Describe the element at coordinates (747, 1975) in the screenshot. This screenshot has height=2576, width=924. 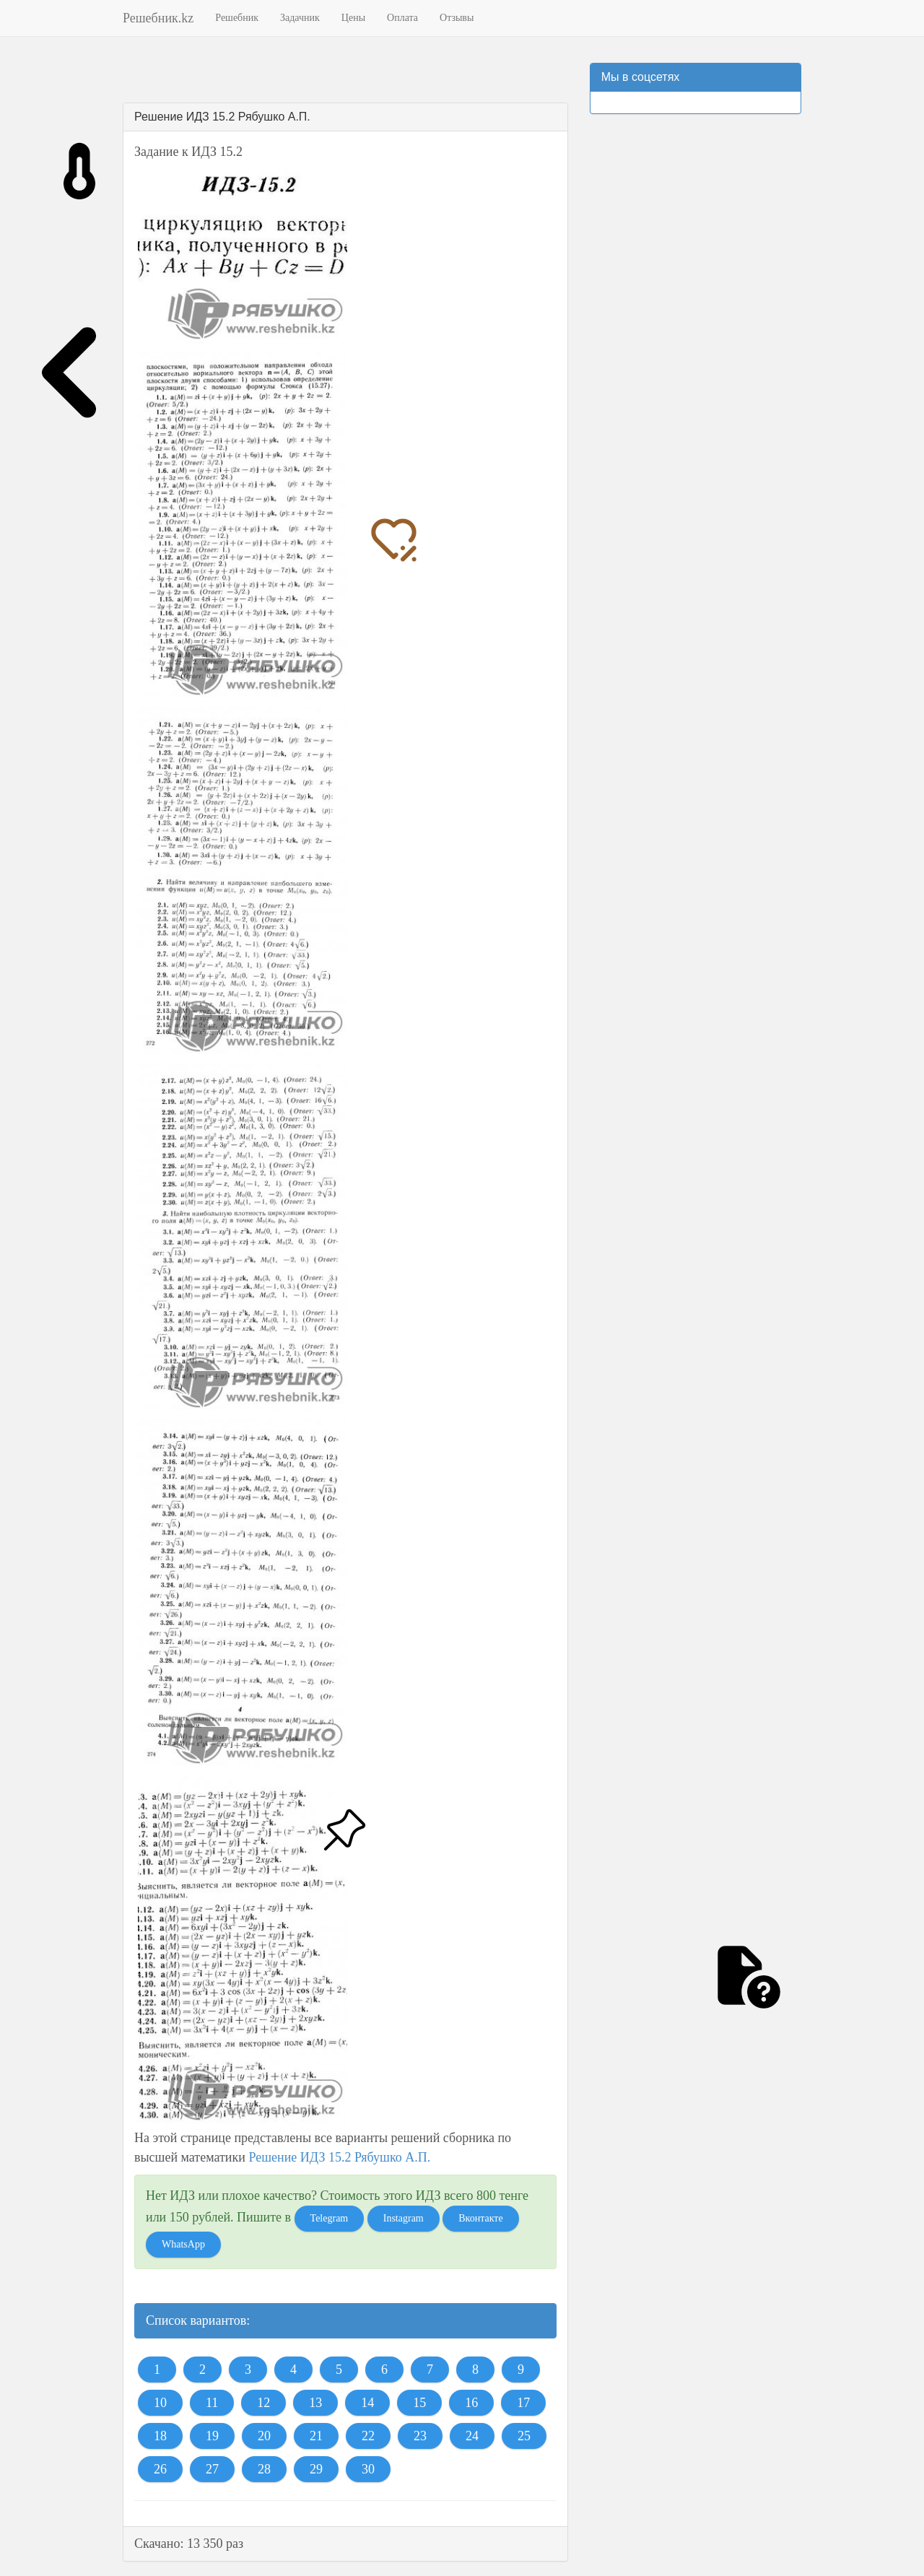
I see `get help or info about this file` at that location.